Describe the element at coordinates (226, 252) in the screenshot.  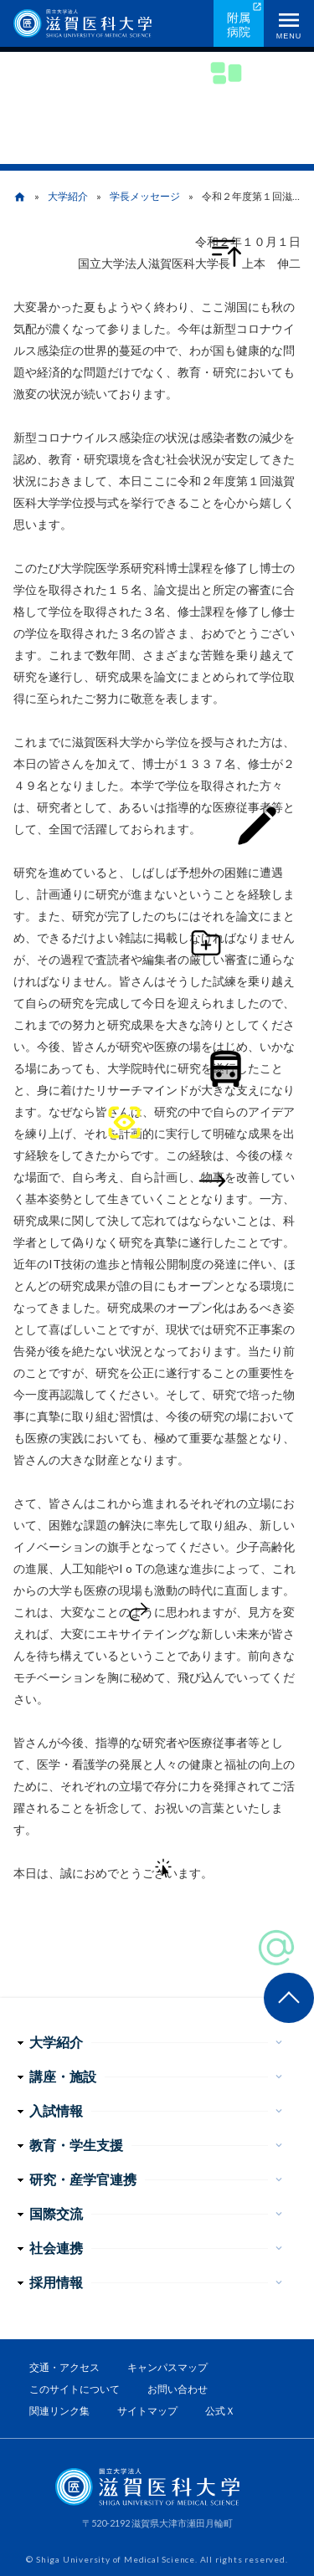
I see `sort list in ascending order` at that location.